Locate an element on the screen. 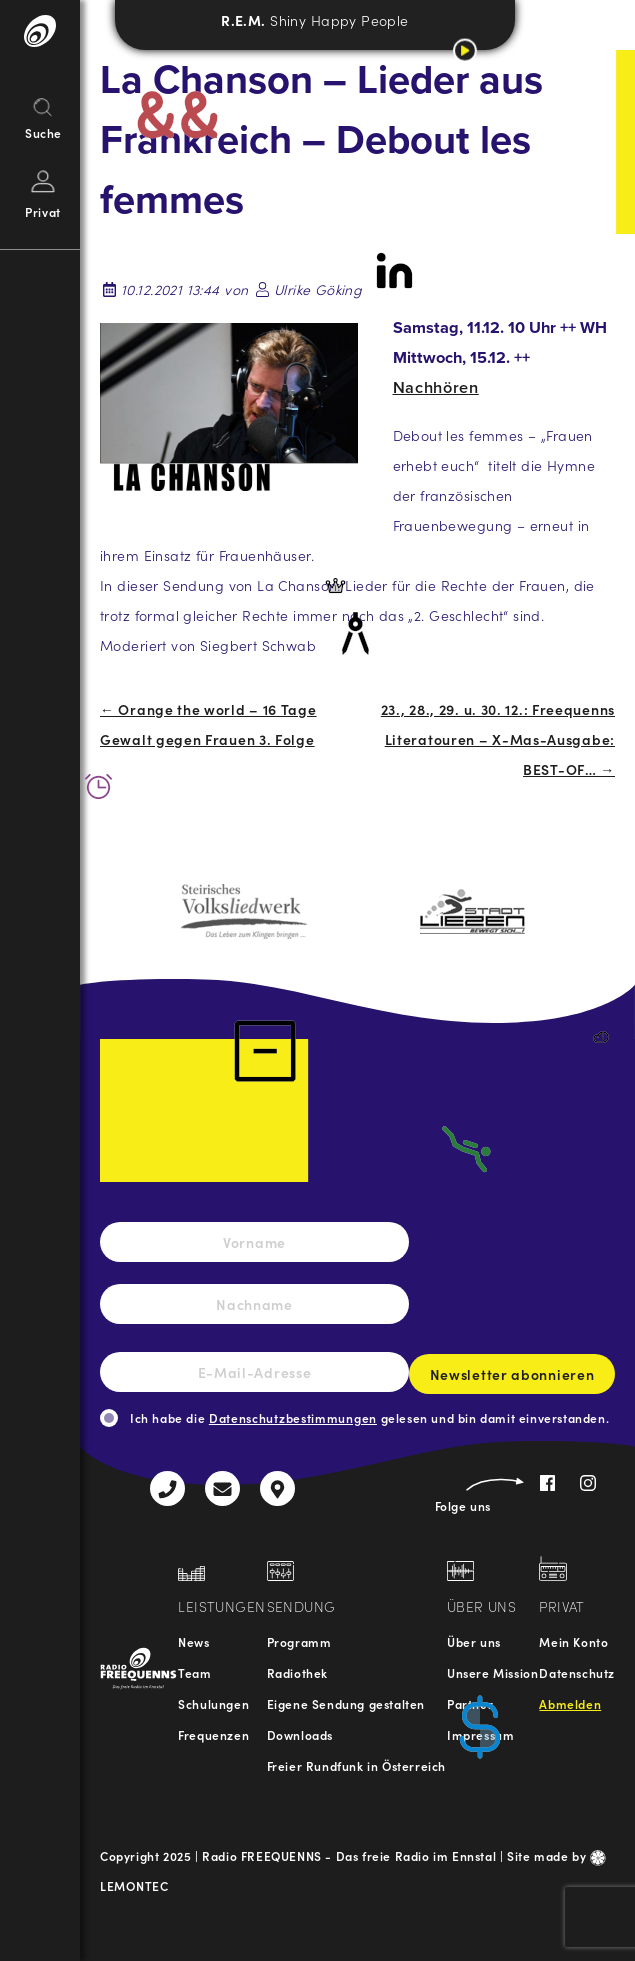  remove item from diff comparison is located at coordinates (267, 1053).